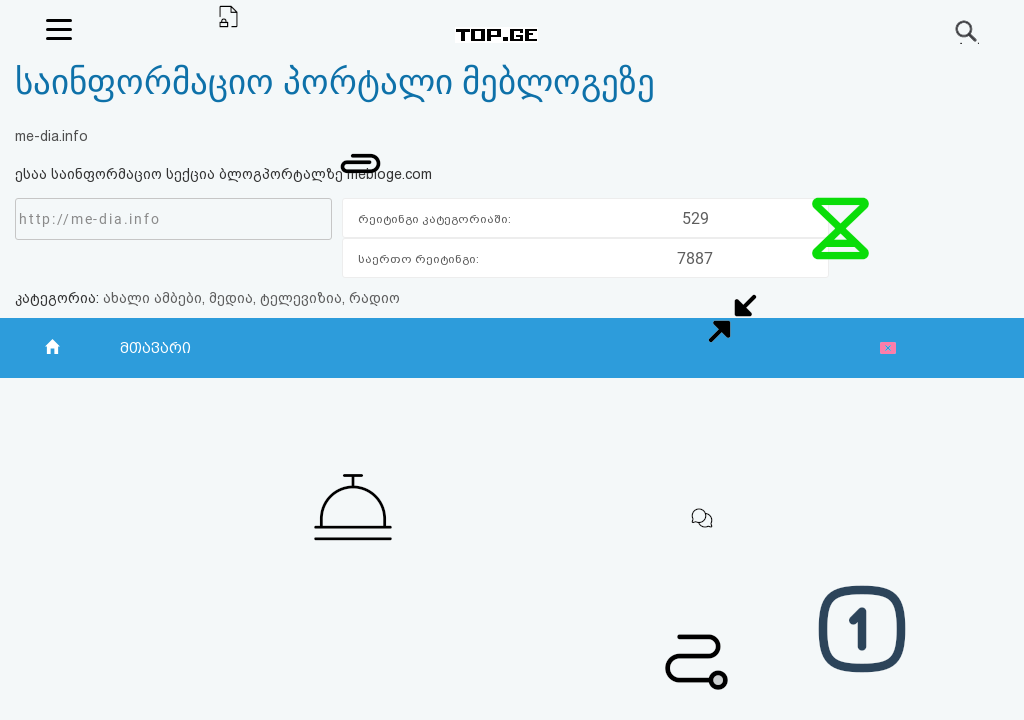 The image size is (1024, 720). I want to click on indicates time is running low or nearly expired, so click(840, 228).